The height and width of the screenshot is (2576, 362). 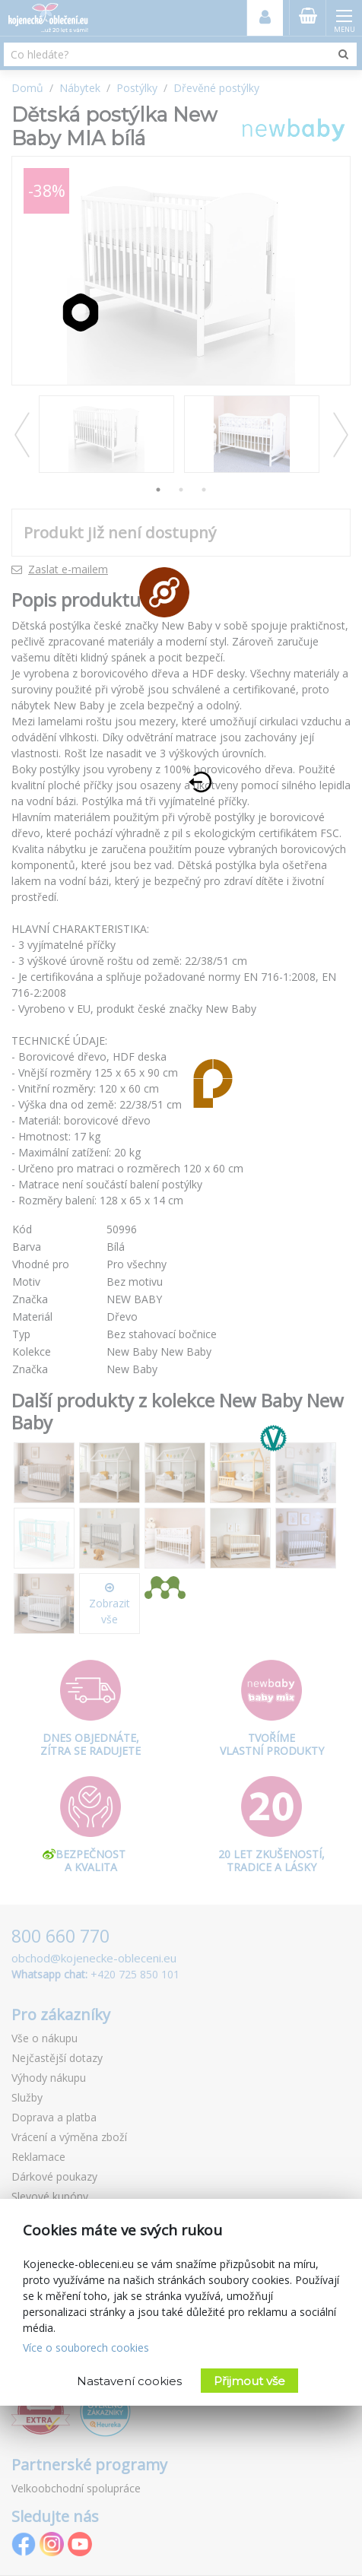 What do you see at coordinates (273, 1438) in the screenshot?
I see `open vaultwarden password manager` at bounding box center [273, 1438].